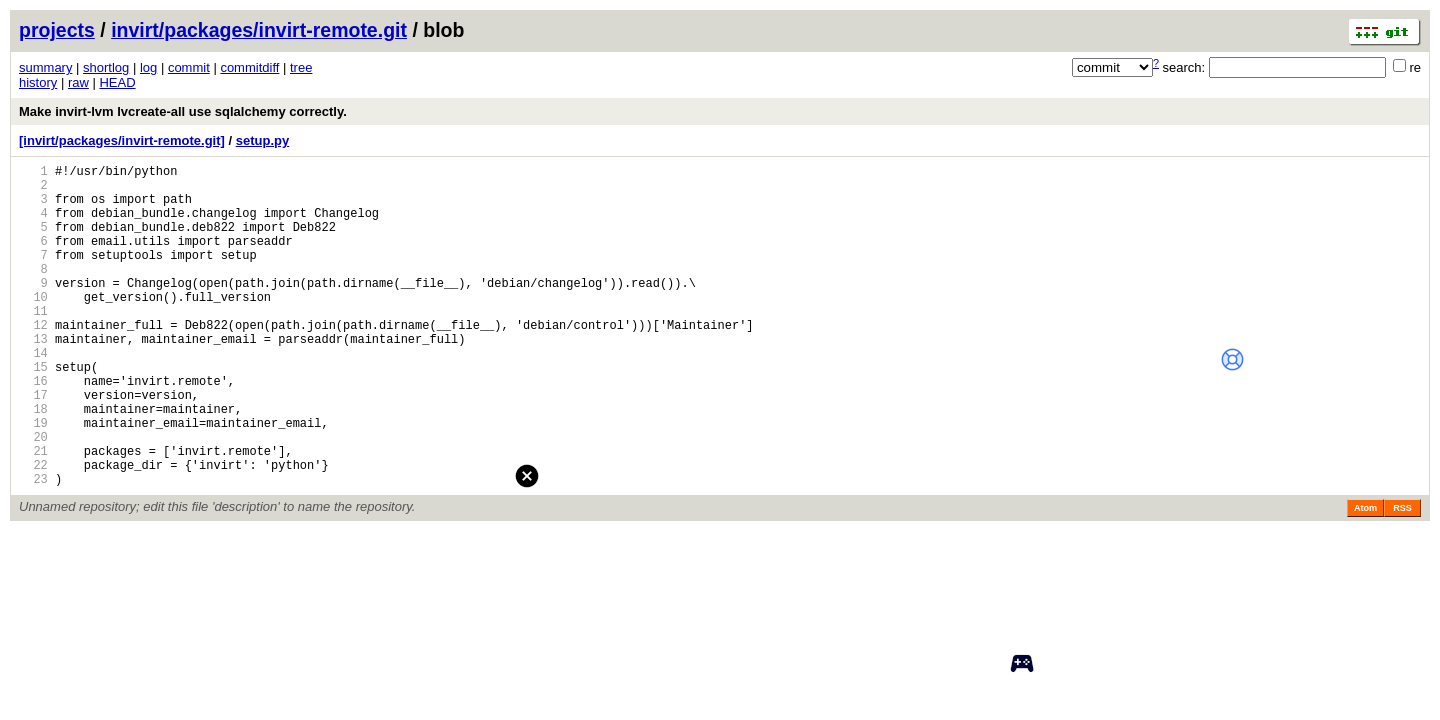 The width and height of the screenshot is (1440, 720). Describe the element at coordinates (527, 476) in the screenshot. I see `close or dismiss a dialog` at that location.